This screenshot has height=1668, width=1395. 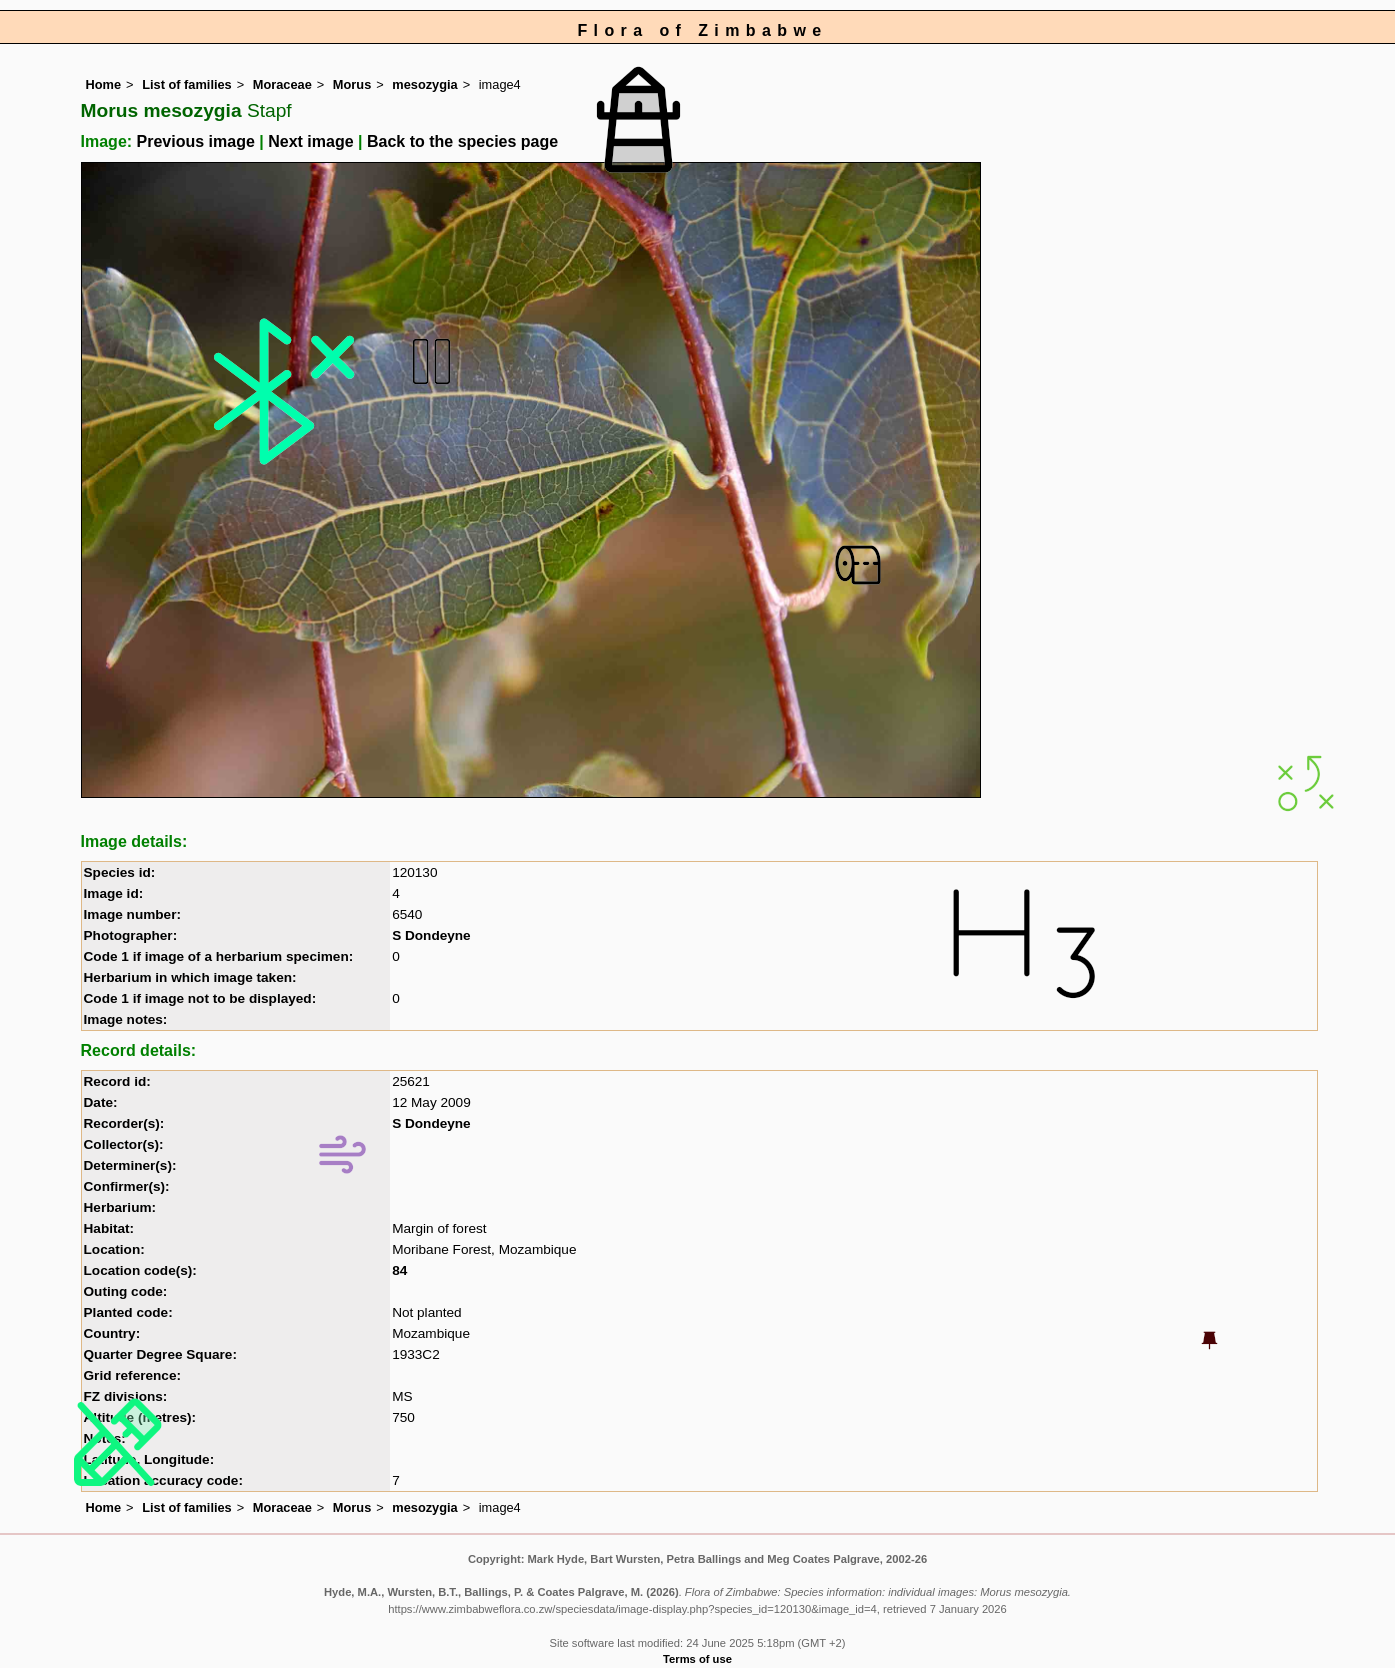 I want to click on switch to column view layout, so click(x=431, y=361).